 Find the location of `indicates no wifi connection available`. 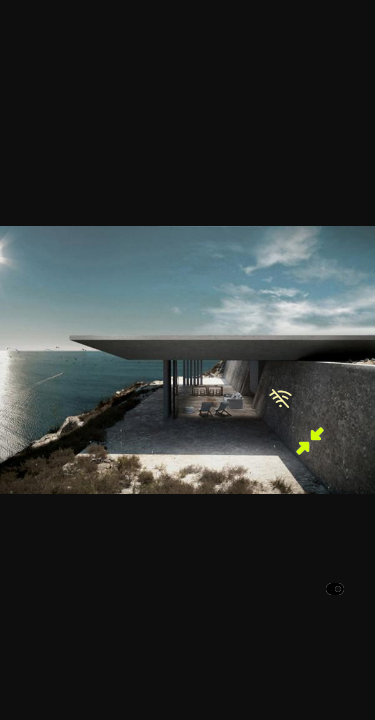

indicates no wifi connection available is located at coordinates (280, 398).